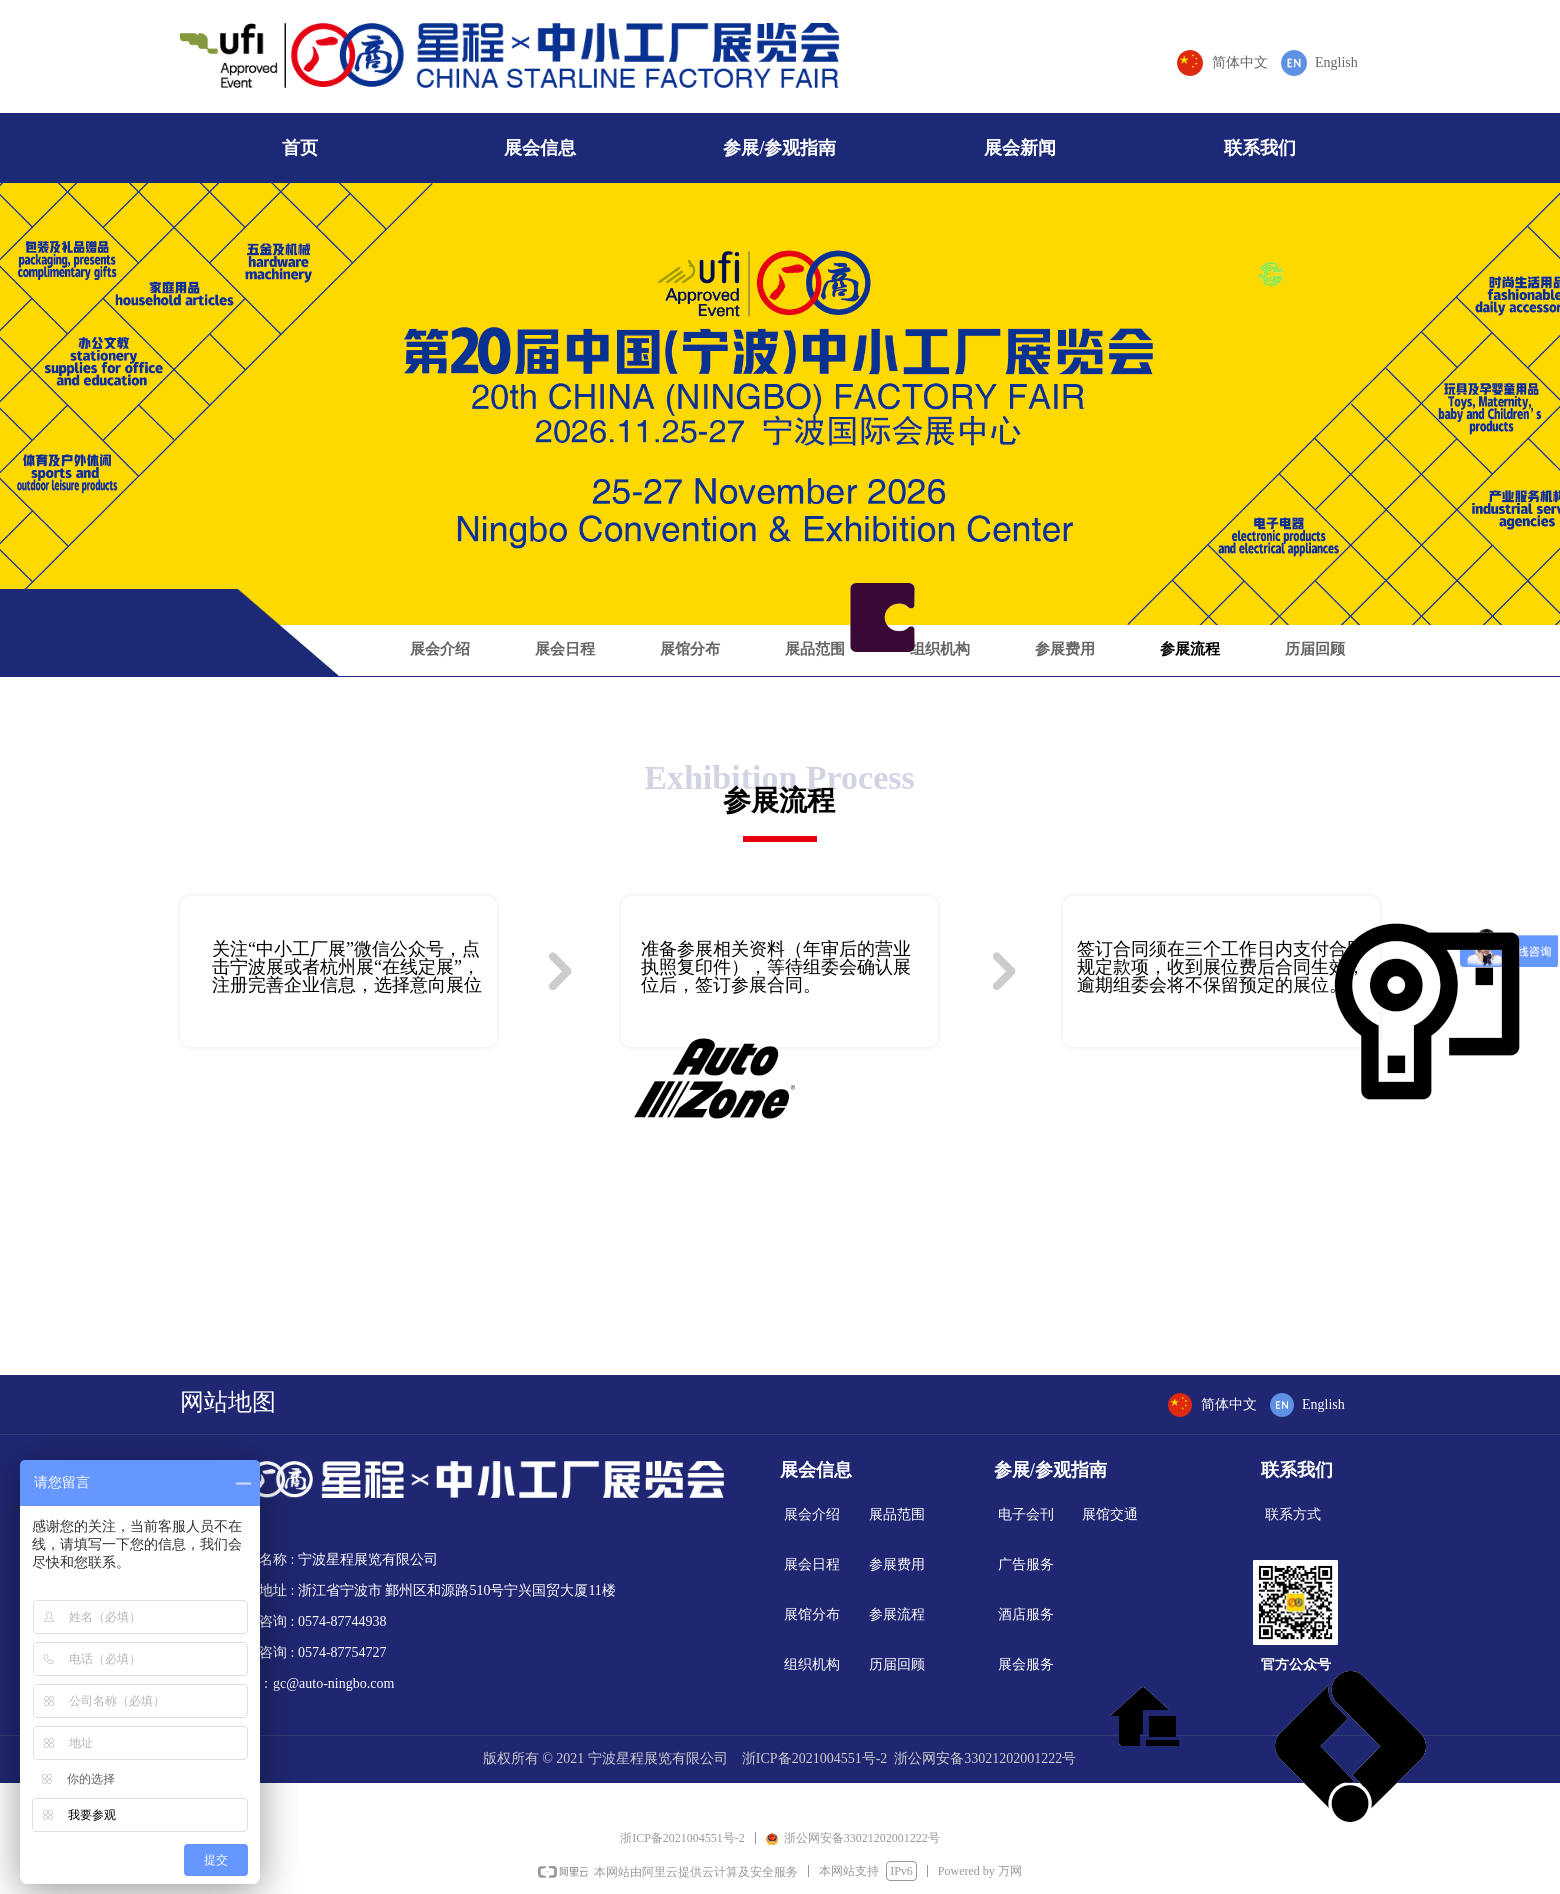 The image size is (1560, 1894). What do you see at coordinates (882, 617) in the screenshot?
I see `open coda document` at bounding box center [882, 617].